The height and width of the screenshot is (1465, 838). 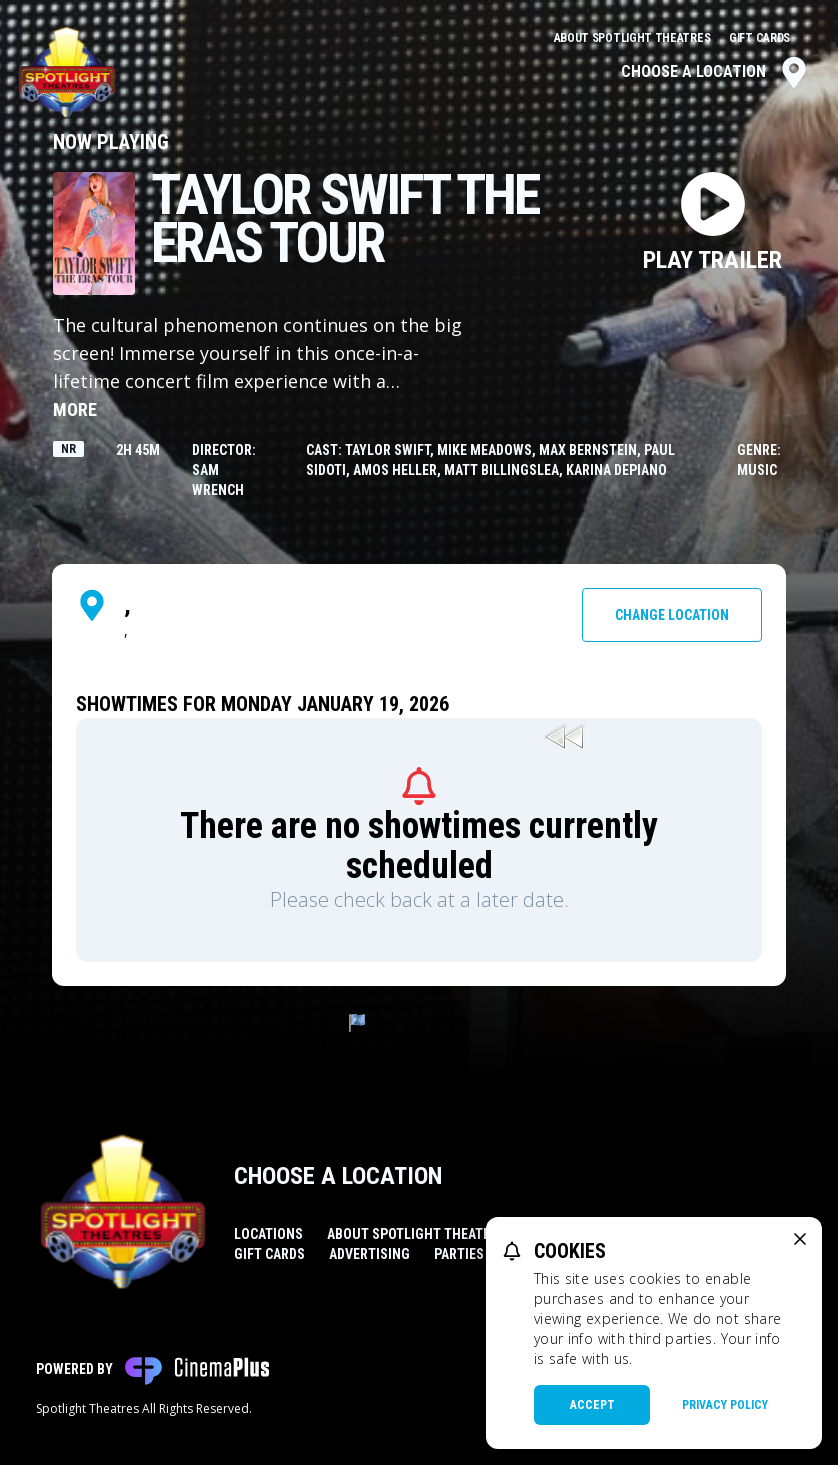 What do you see at coordinates (357, 1023) in the screenshot?
I see `access language and region settings` at bounding box center [357, 1023].